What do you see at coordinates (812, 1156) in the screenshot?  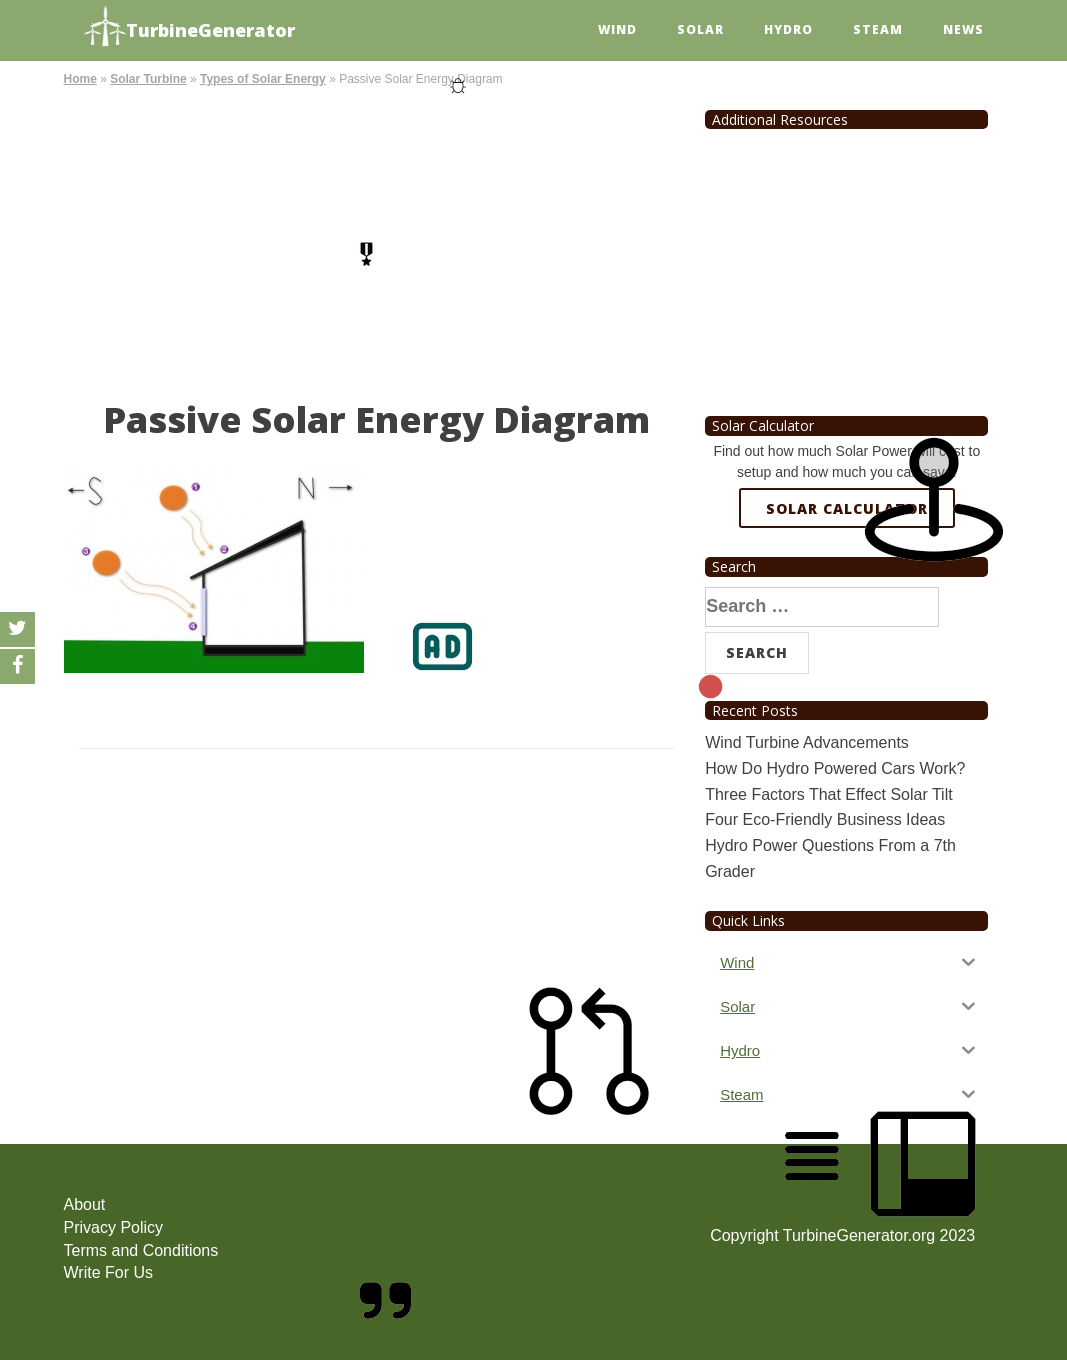 I see `view content in headline or list format` at bounding box center [812, 1156].